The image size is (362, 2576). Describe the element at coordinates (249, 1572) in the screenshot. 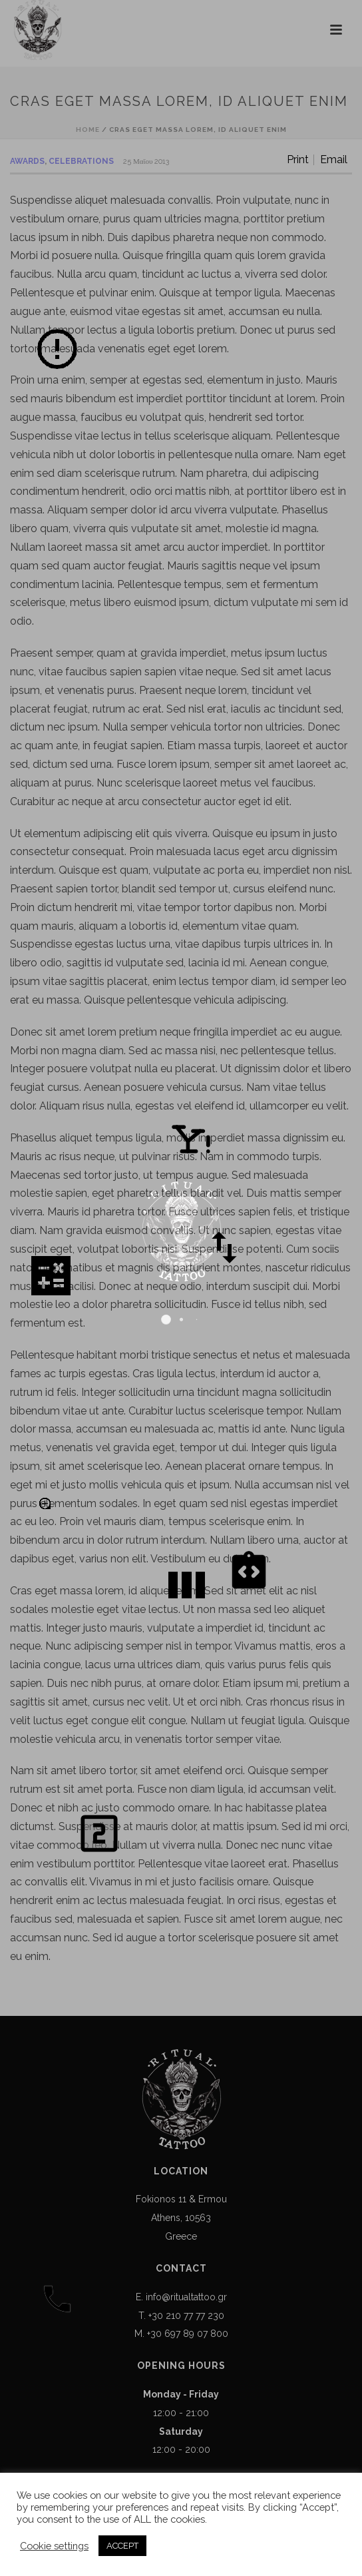

I see `view integration code or instructions` at that location.